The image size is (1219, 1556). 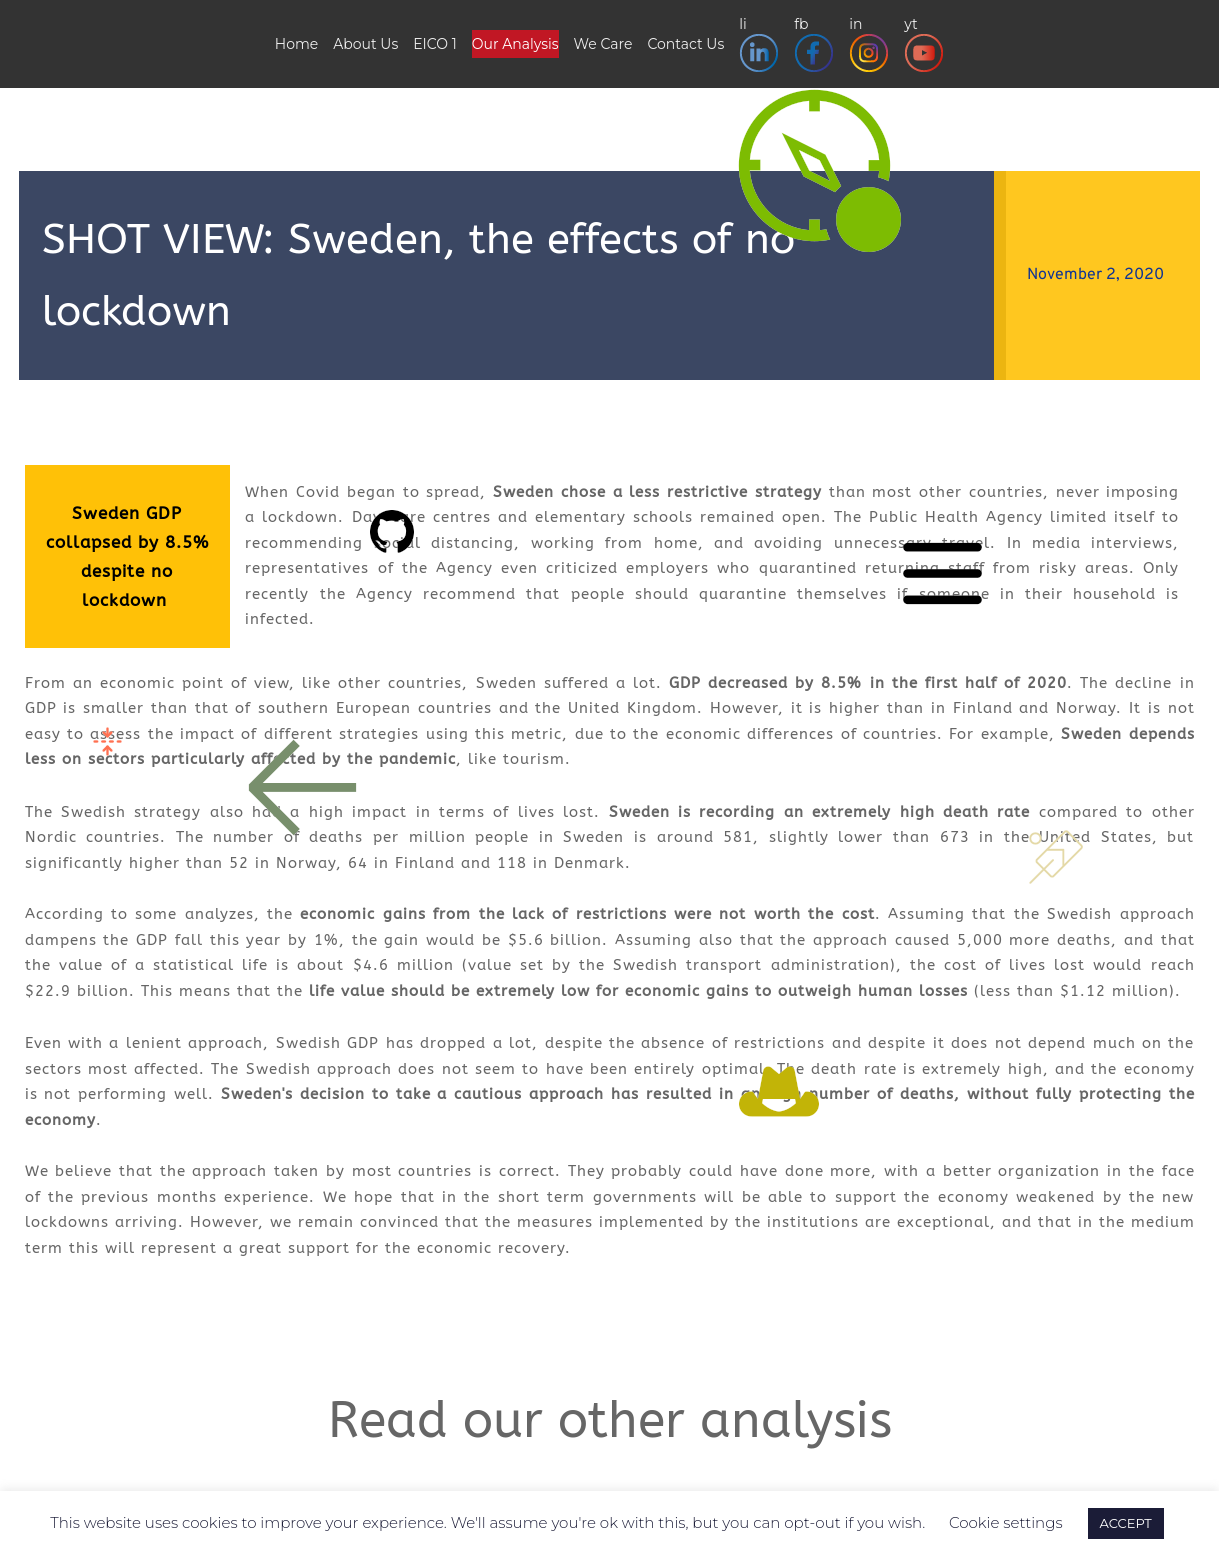 I want to click on indicates current location on a map, so click(x=814, y=165).